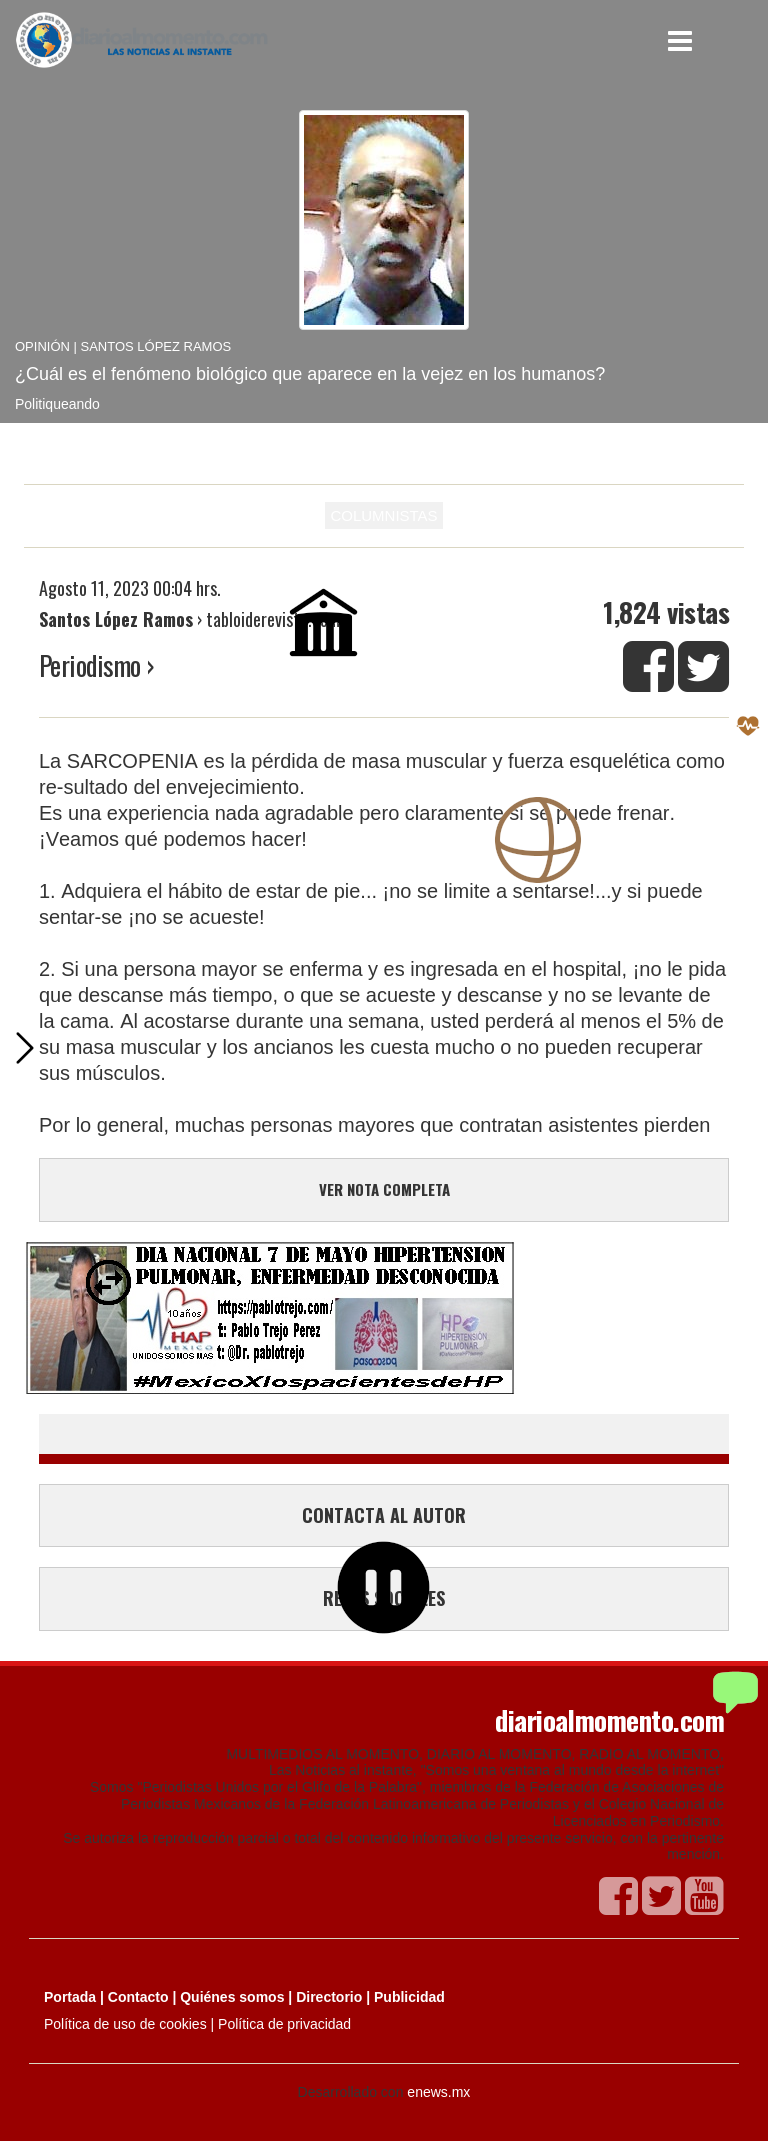 The image size is (768, 2141). I want to click on navigate to the next item or page, so click(25, 1048).